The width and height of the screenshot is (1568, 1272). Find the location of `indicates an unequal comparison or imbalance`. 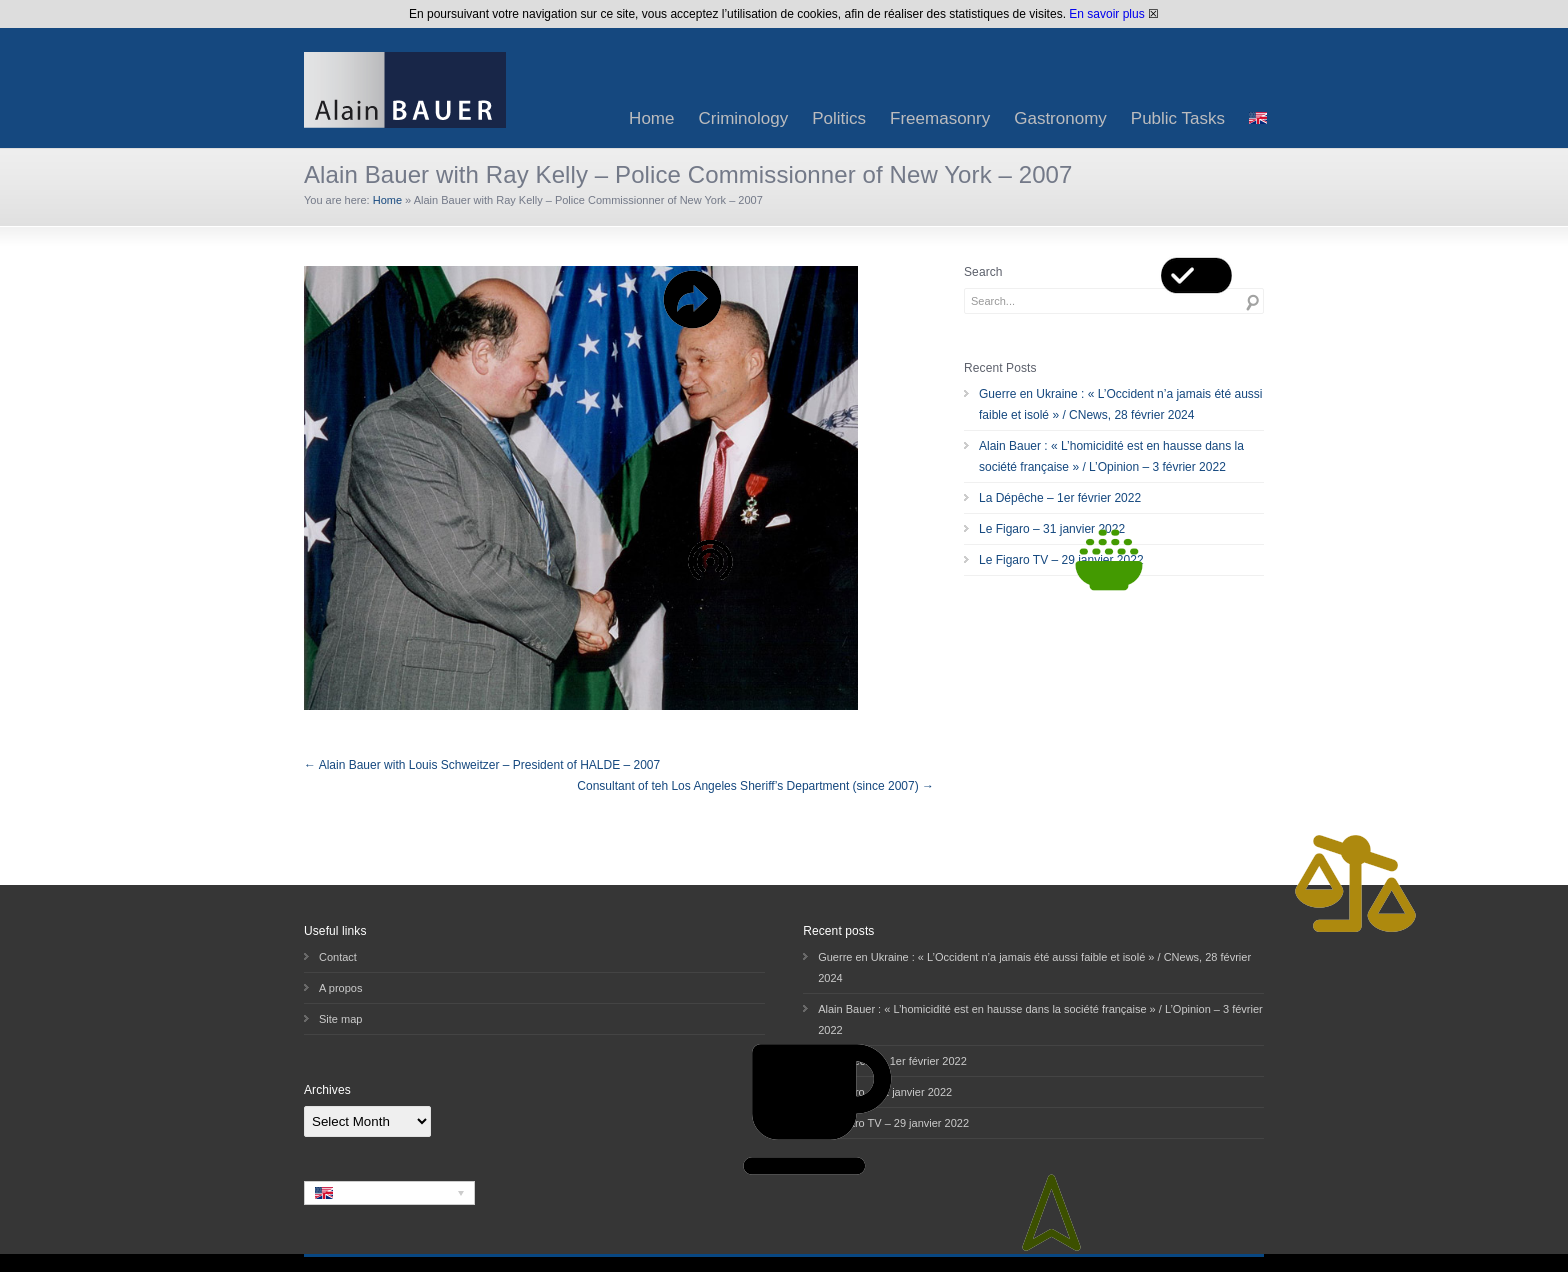

indicates an unequal comparison or imbalance is located at coordinates (1355, 883).